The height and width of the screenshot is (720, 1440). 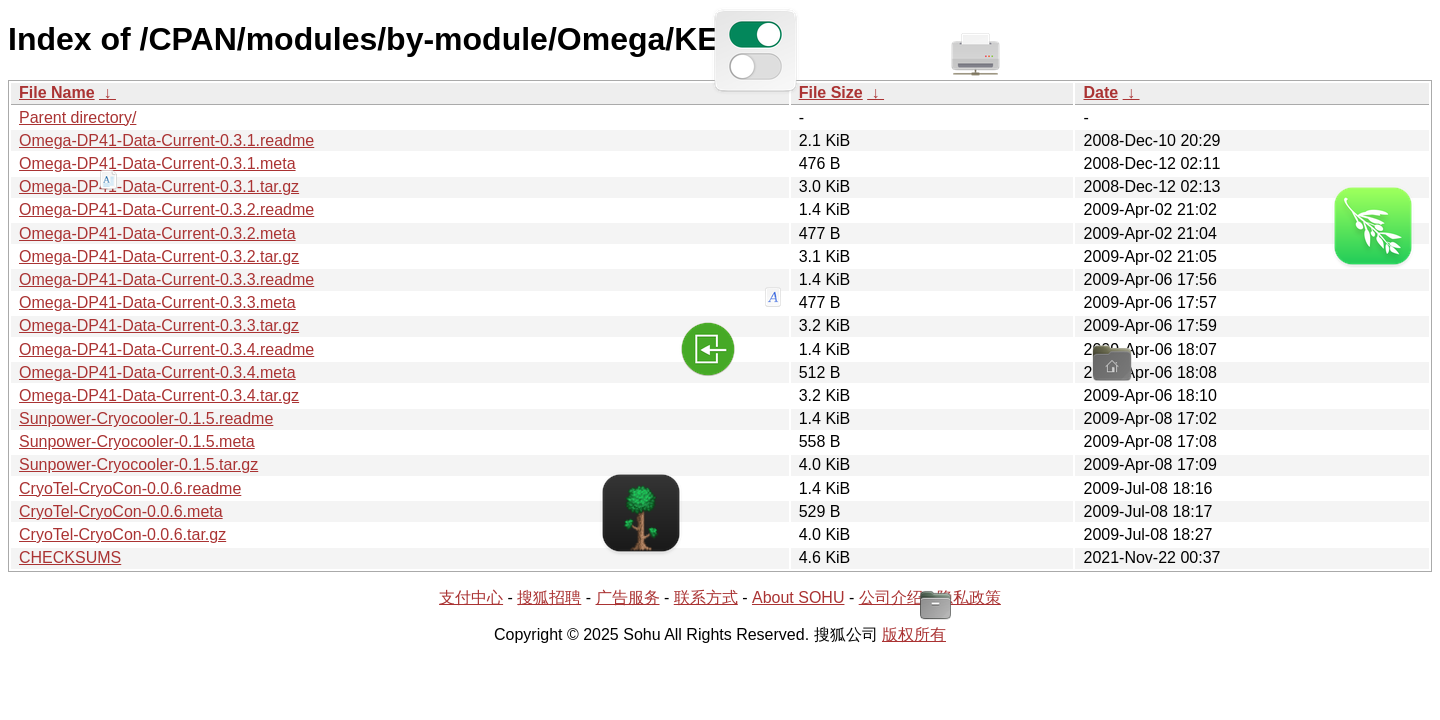 I want to click on open a font file, so click(x=773, y=297).